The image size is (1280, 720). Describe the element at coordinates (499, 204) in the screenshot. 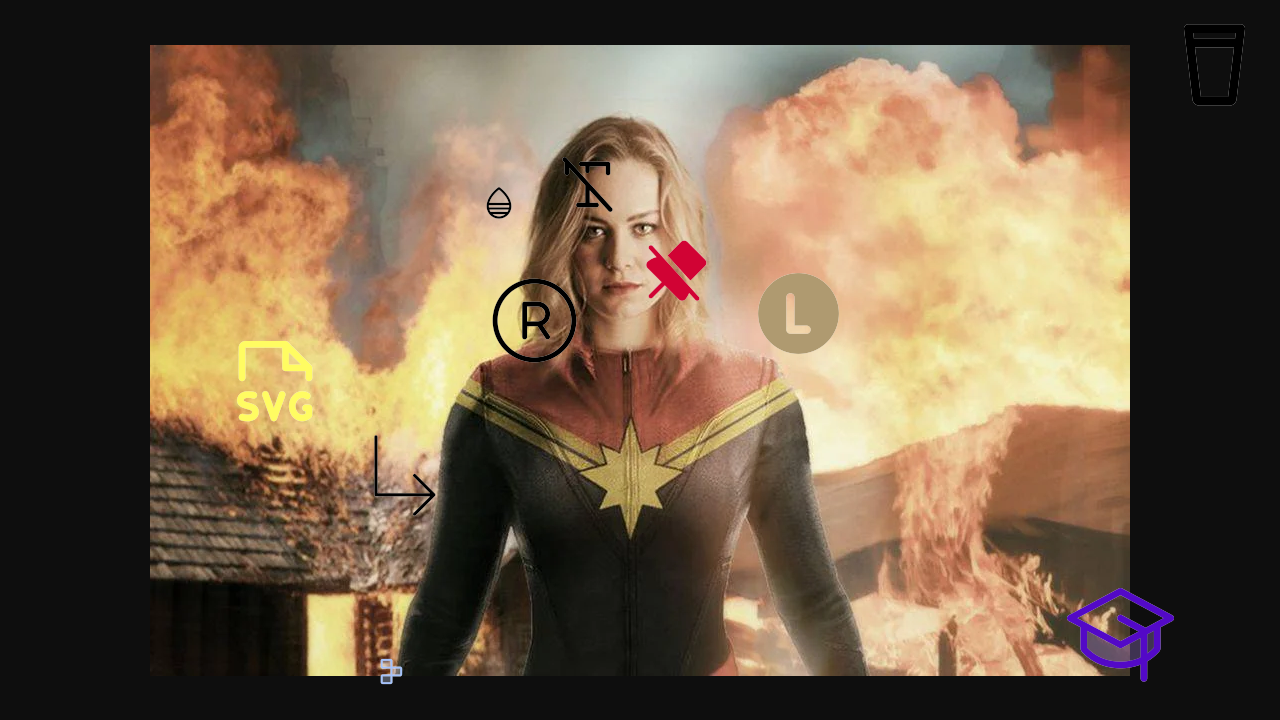

I see `indicates partial fill level or half-full status` at that location.